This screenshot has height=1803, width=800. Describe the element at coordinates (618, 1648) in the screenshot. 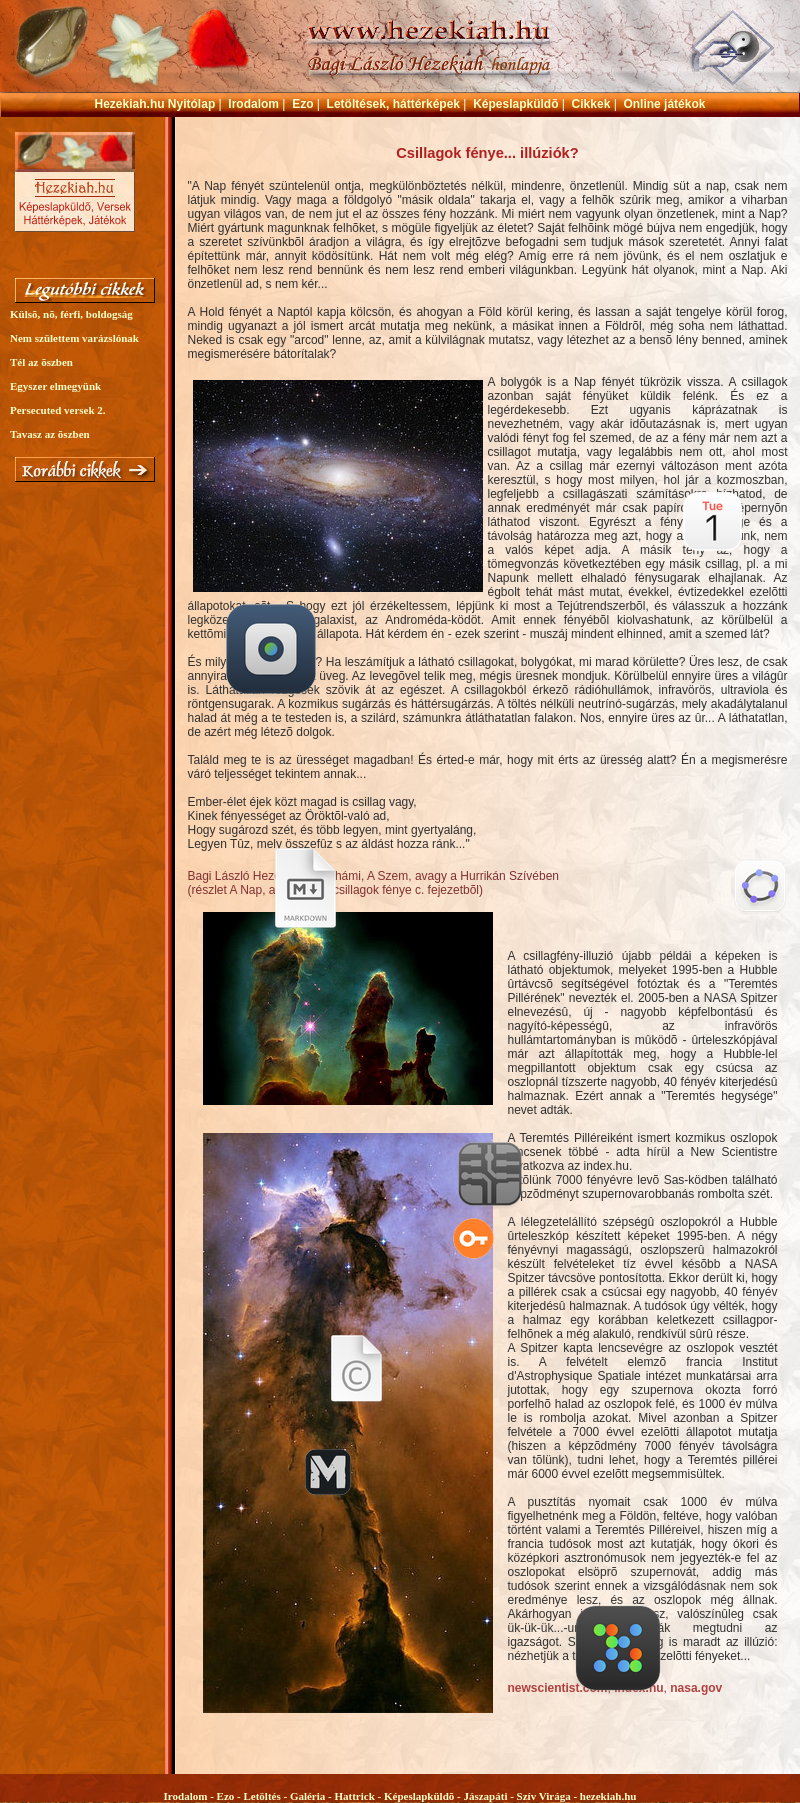

I see `launch gnome five or more puzzle game` at that location.